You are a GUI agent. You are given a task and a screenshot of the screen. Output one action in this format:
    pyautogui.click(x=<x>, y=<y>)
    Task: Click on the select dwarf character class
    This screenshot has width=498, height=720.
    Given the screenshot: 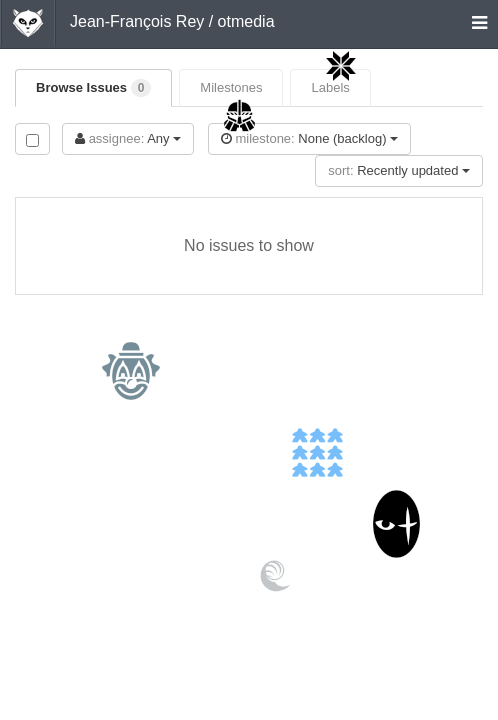 What is the action you would take?
    pyautogui.click(x=239, y=115)
    